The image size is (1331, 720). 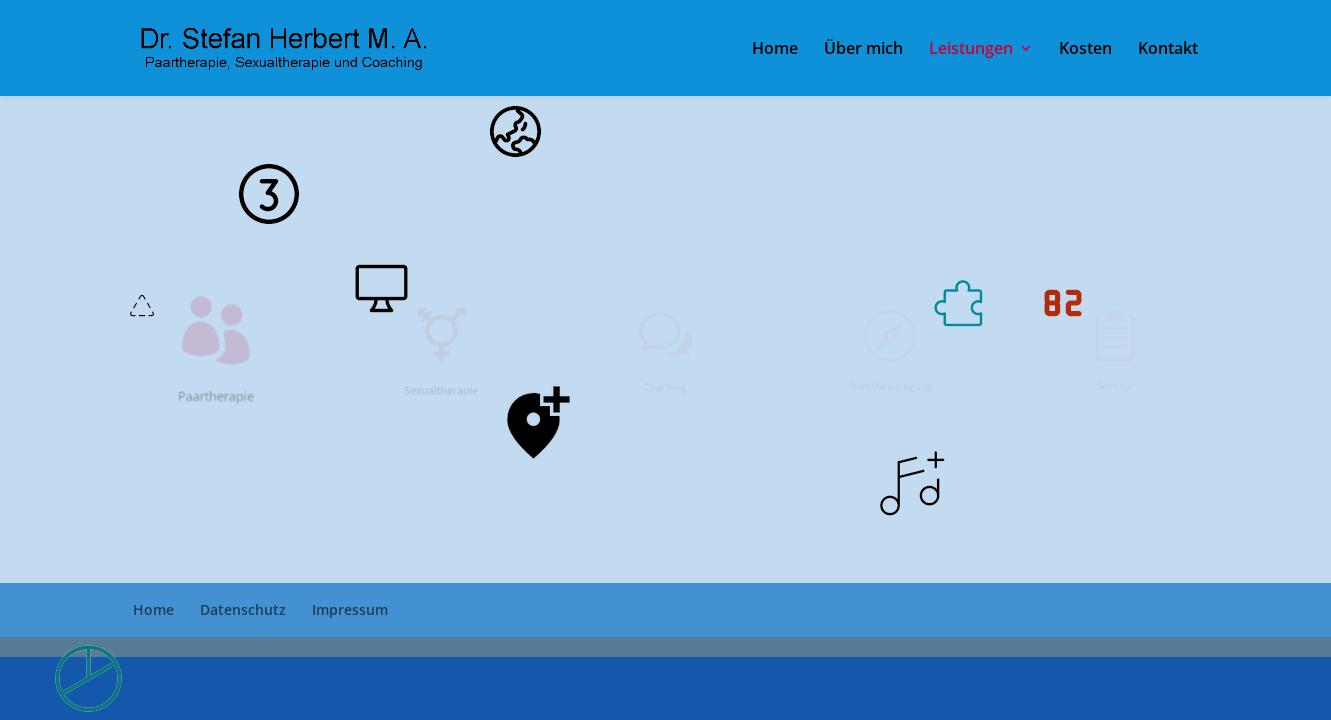 What do you see at coordinates (381, 288) in the screenshot?
I see `view on desktop device` at bounding box center [381, 288].